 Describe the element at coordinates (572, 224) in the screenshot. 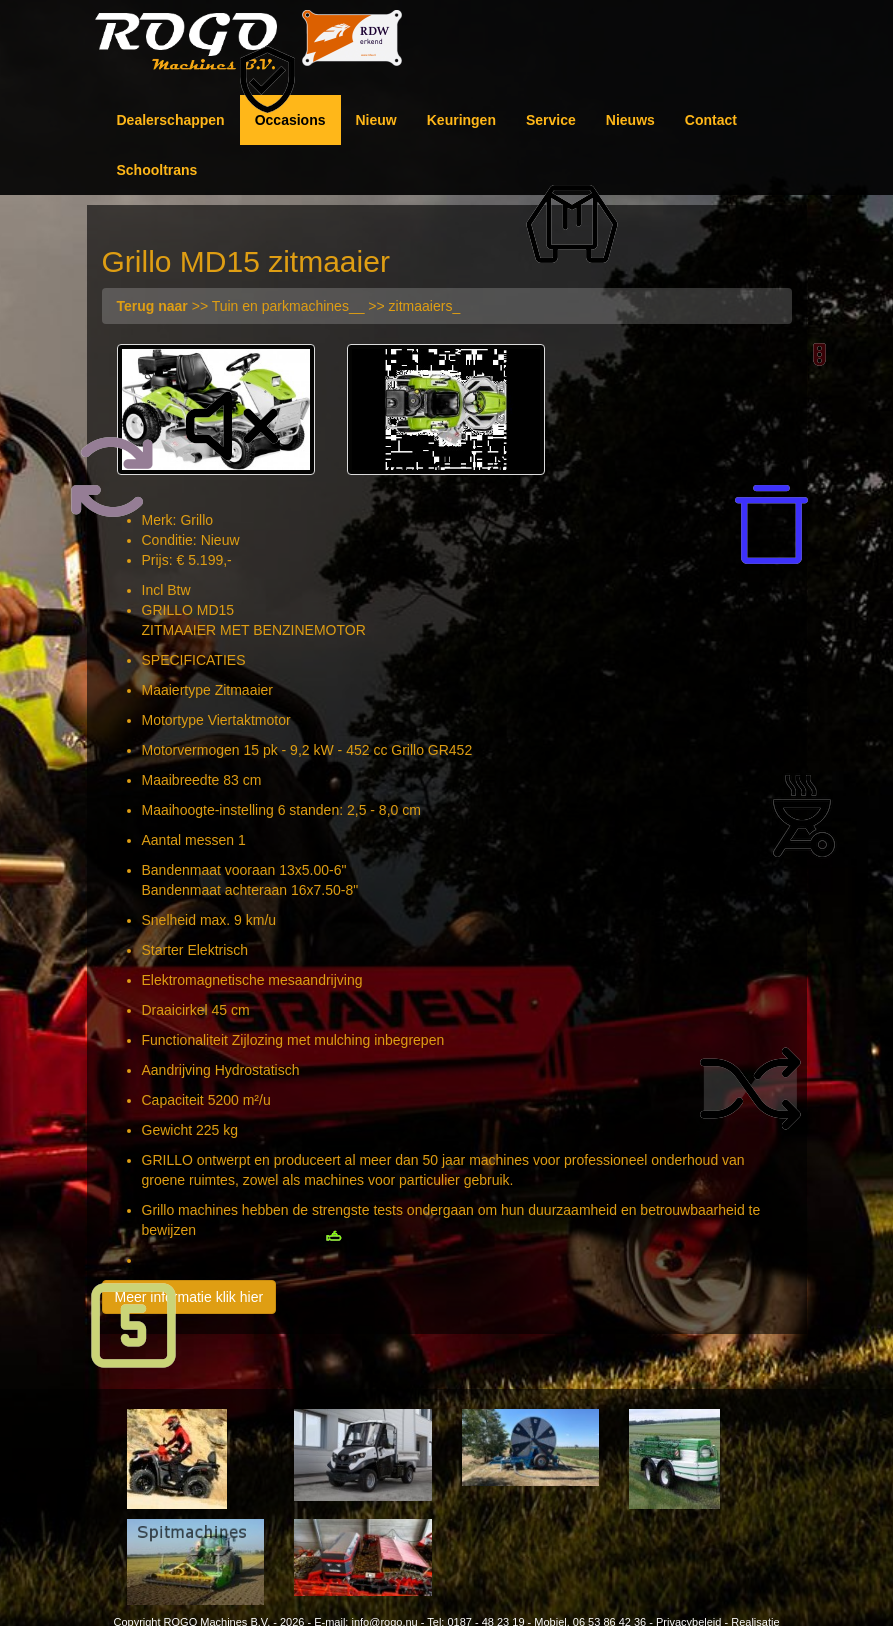

I see `browse hoodies or sweatshirts` at that location.